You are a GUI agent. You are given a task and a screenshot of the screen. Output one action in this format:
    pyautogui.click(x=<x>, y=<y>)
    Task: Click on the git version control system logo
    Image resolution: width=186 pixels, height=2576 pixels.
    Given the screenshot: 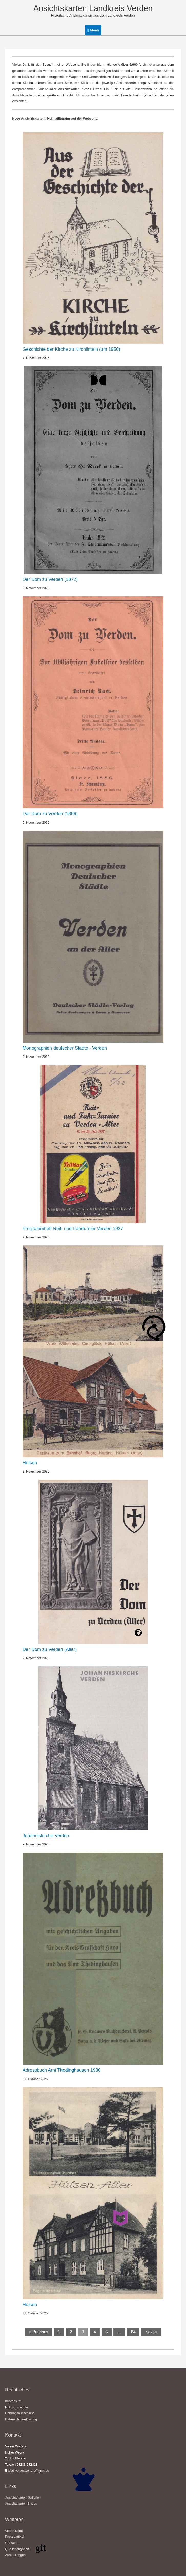 What is the action you would take?
    pyautogui.click(x=41, y=2549)
    